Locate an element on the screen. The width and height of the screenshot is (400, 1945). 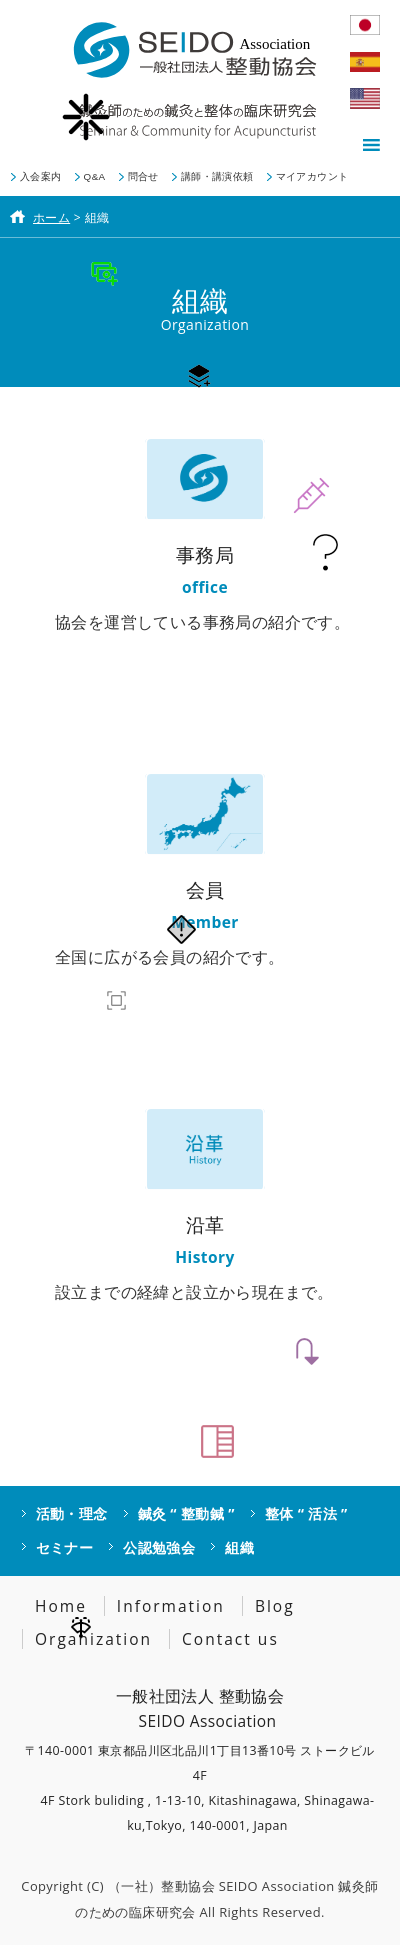
toggle half-screen or split view mode is located at coordinates (217, 1441).